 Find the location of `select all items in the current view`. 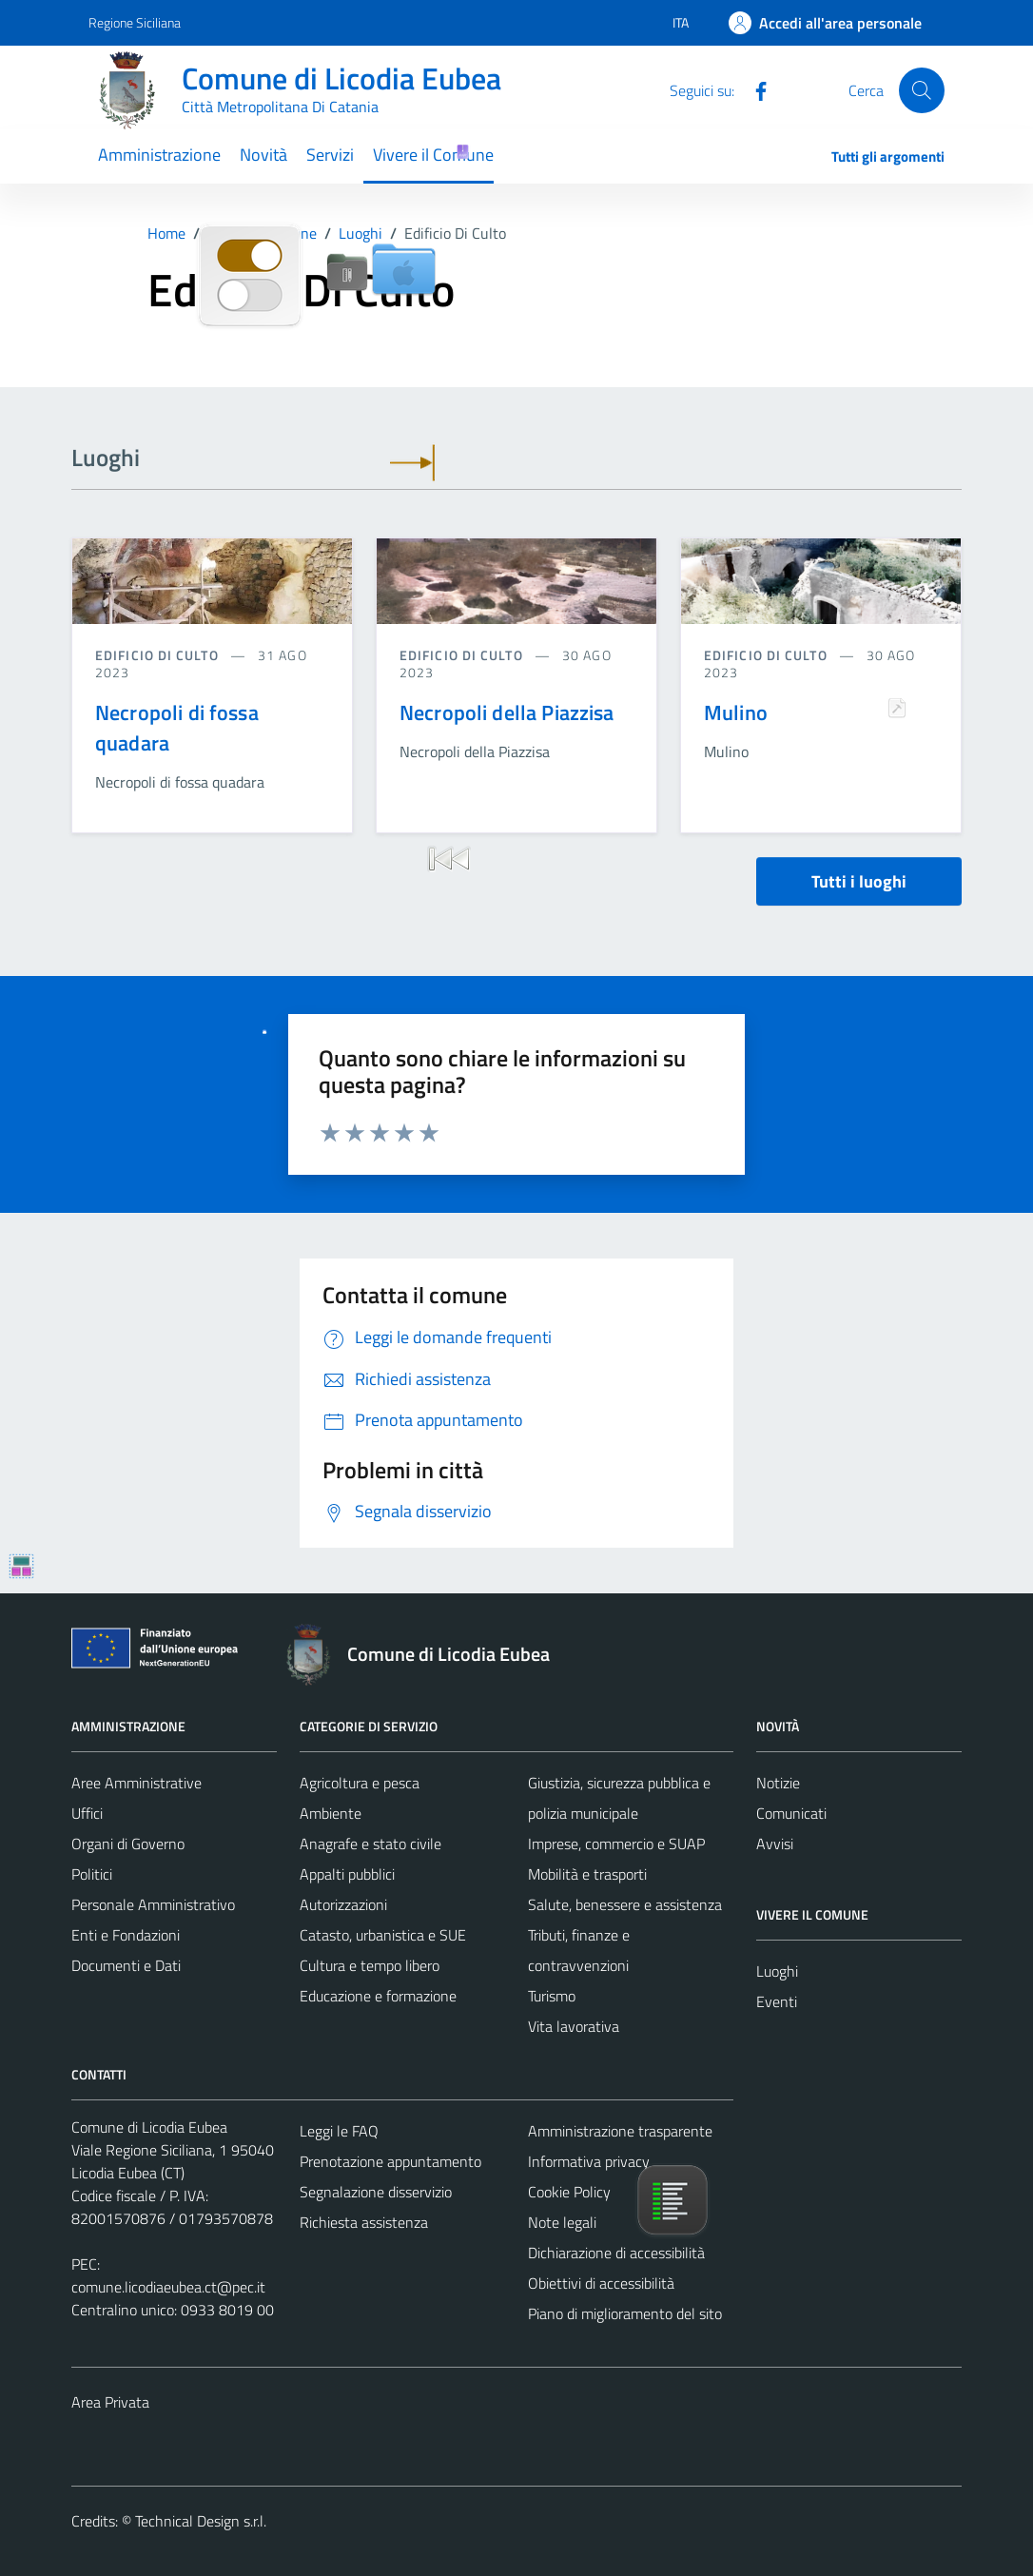

select all items in the current view is located at coordinates (21, 1566).